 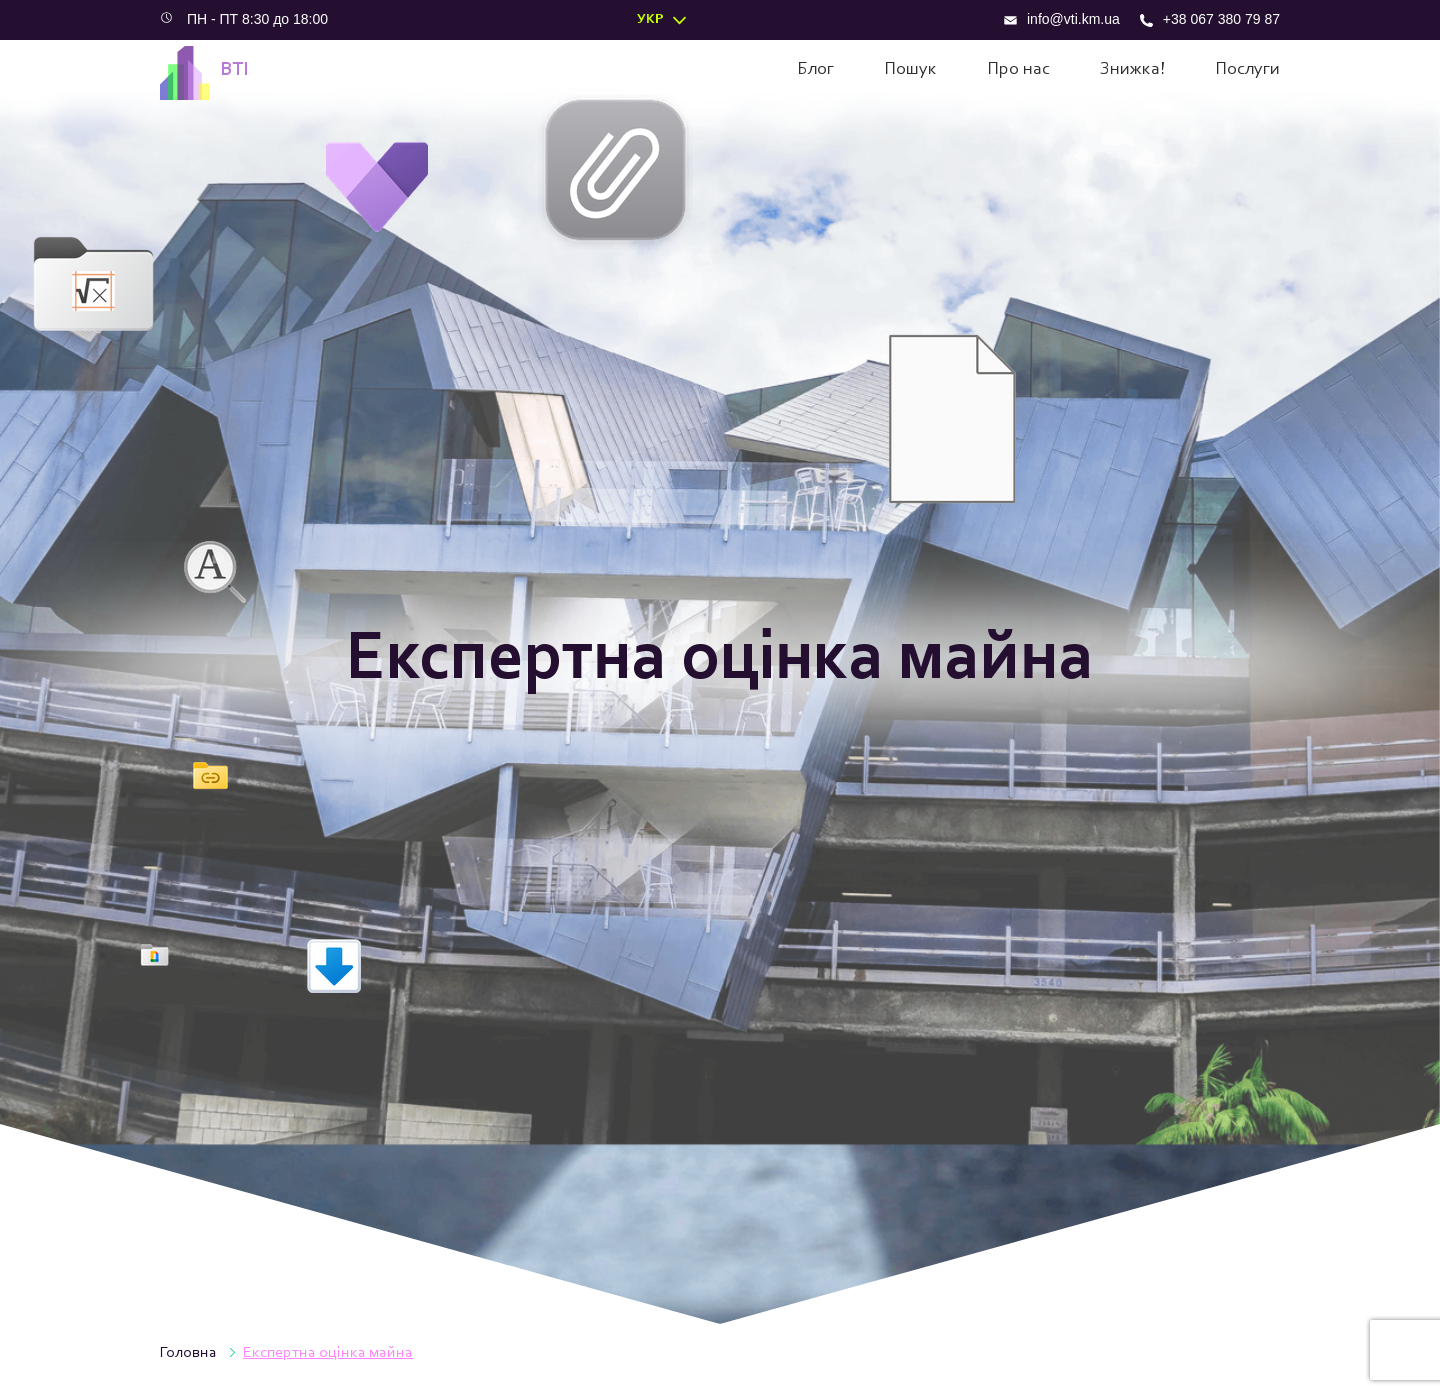 I want to click on search for files or documents, so click(x=214, y=571).